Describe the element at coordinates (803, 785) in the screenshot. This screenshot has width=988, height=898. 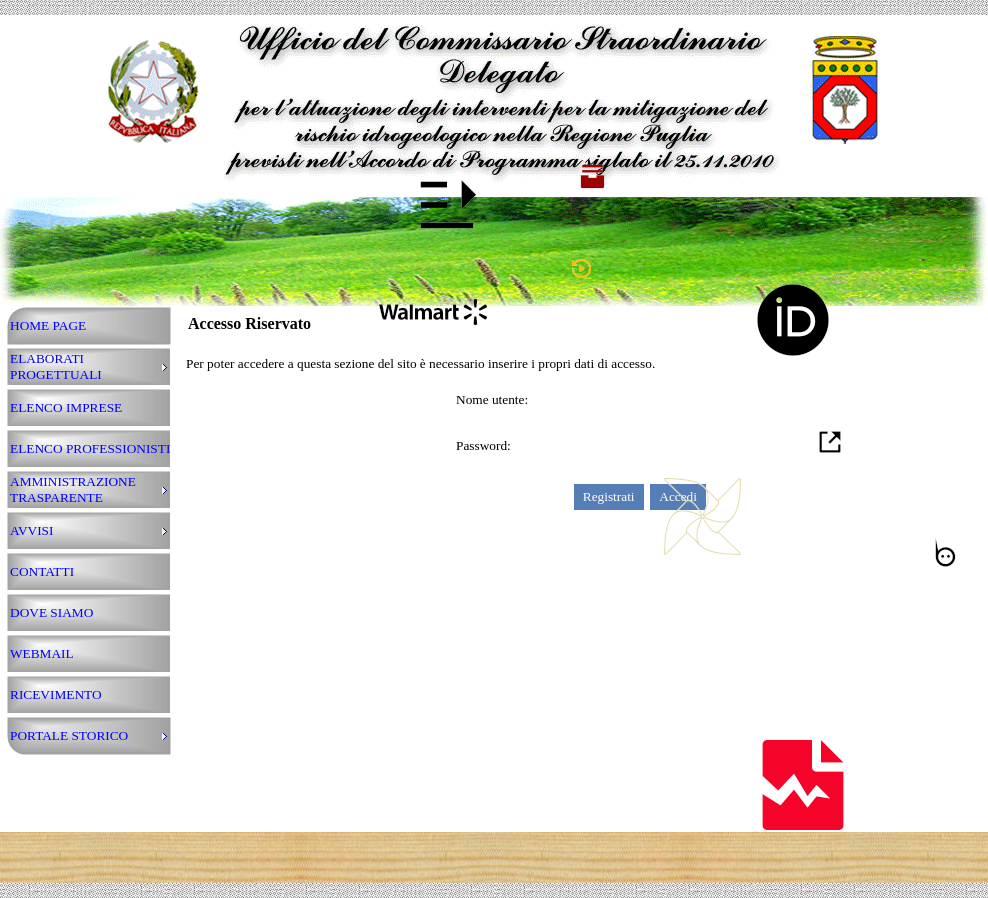
I see `indicates a corrupted or damaged file` at that location.